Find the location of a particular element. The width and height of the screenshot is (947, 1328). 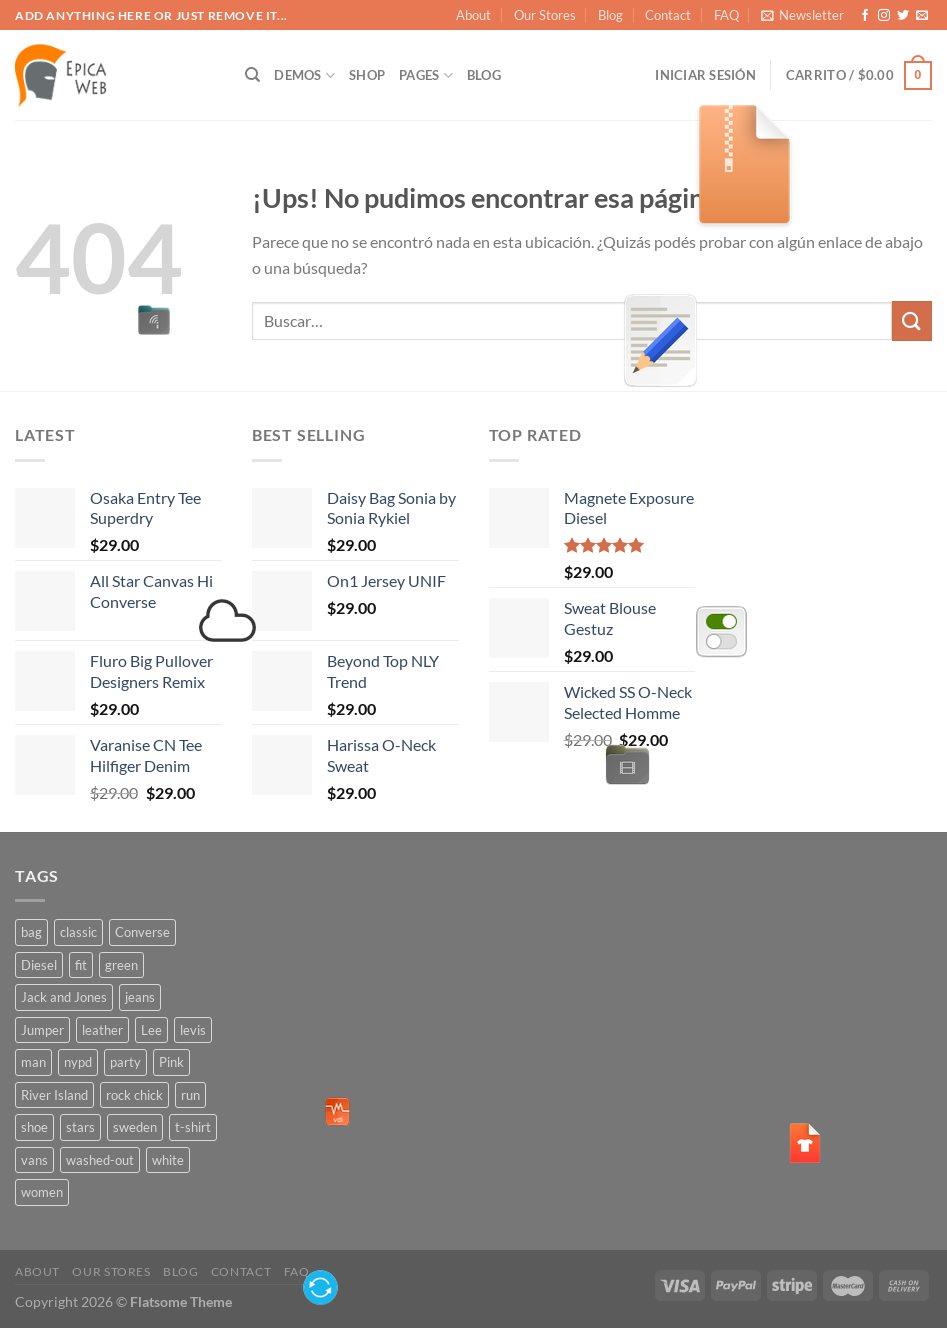

open your videos folder is located at coordinates (627, 764).